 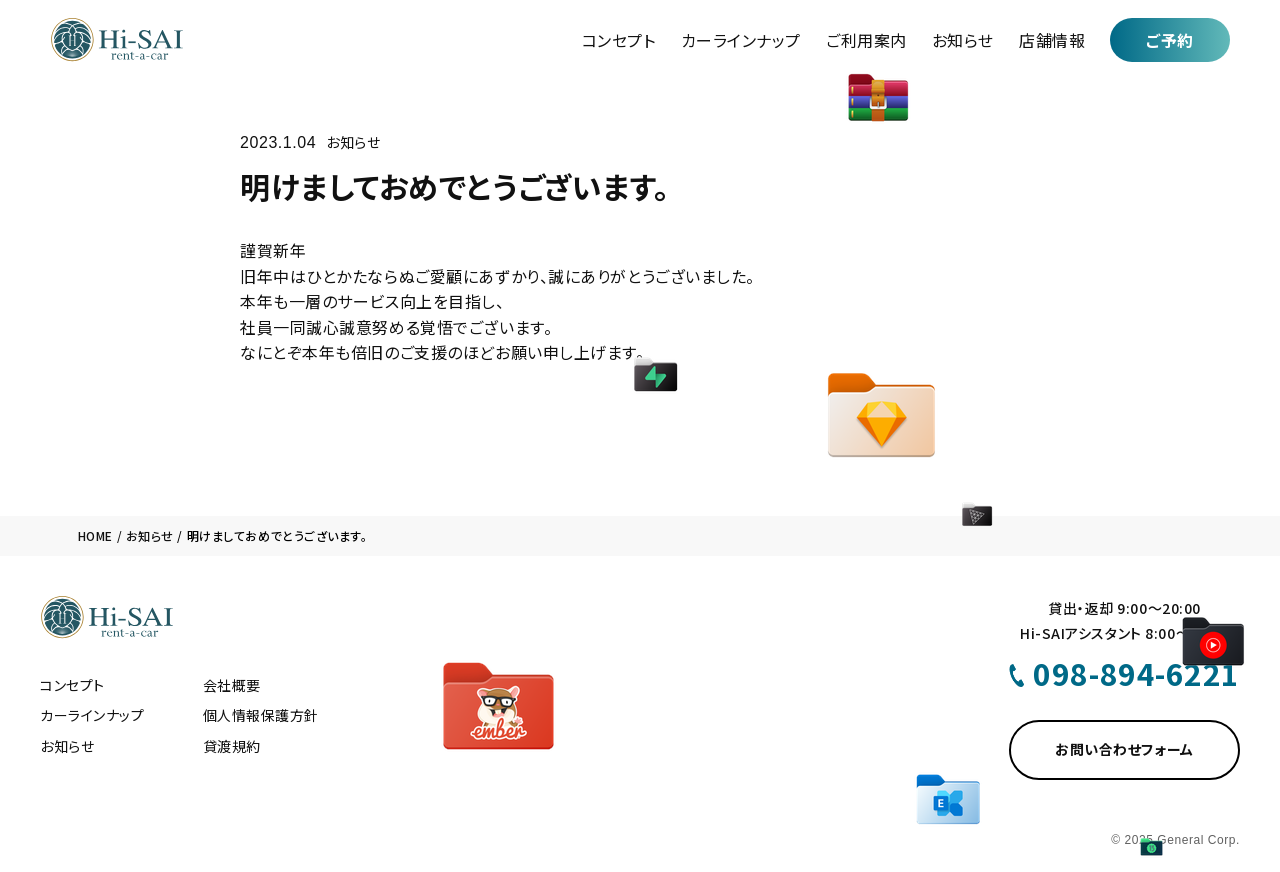 What do you see at coordinates (948, 801) in the screenshot?
I see `open microsoft exchange folder` at bounding box center [948, 801].